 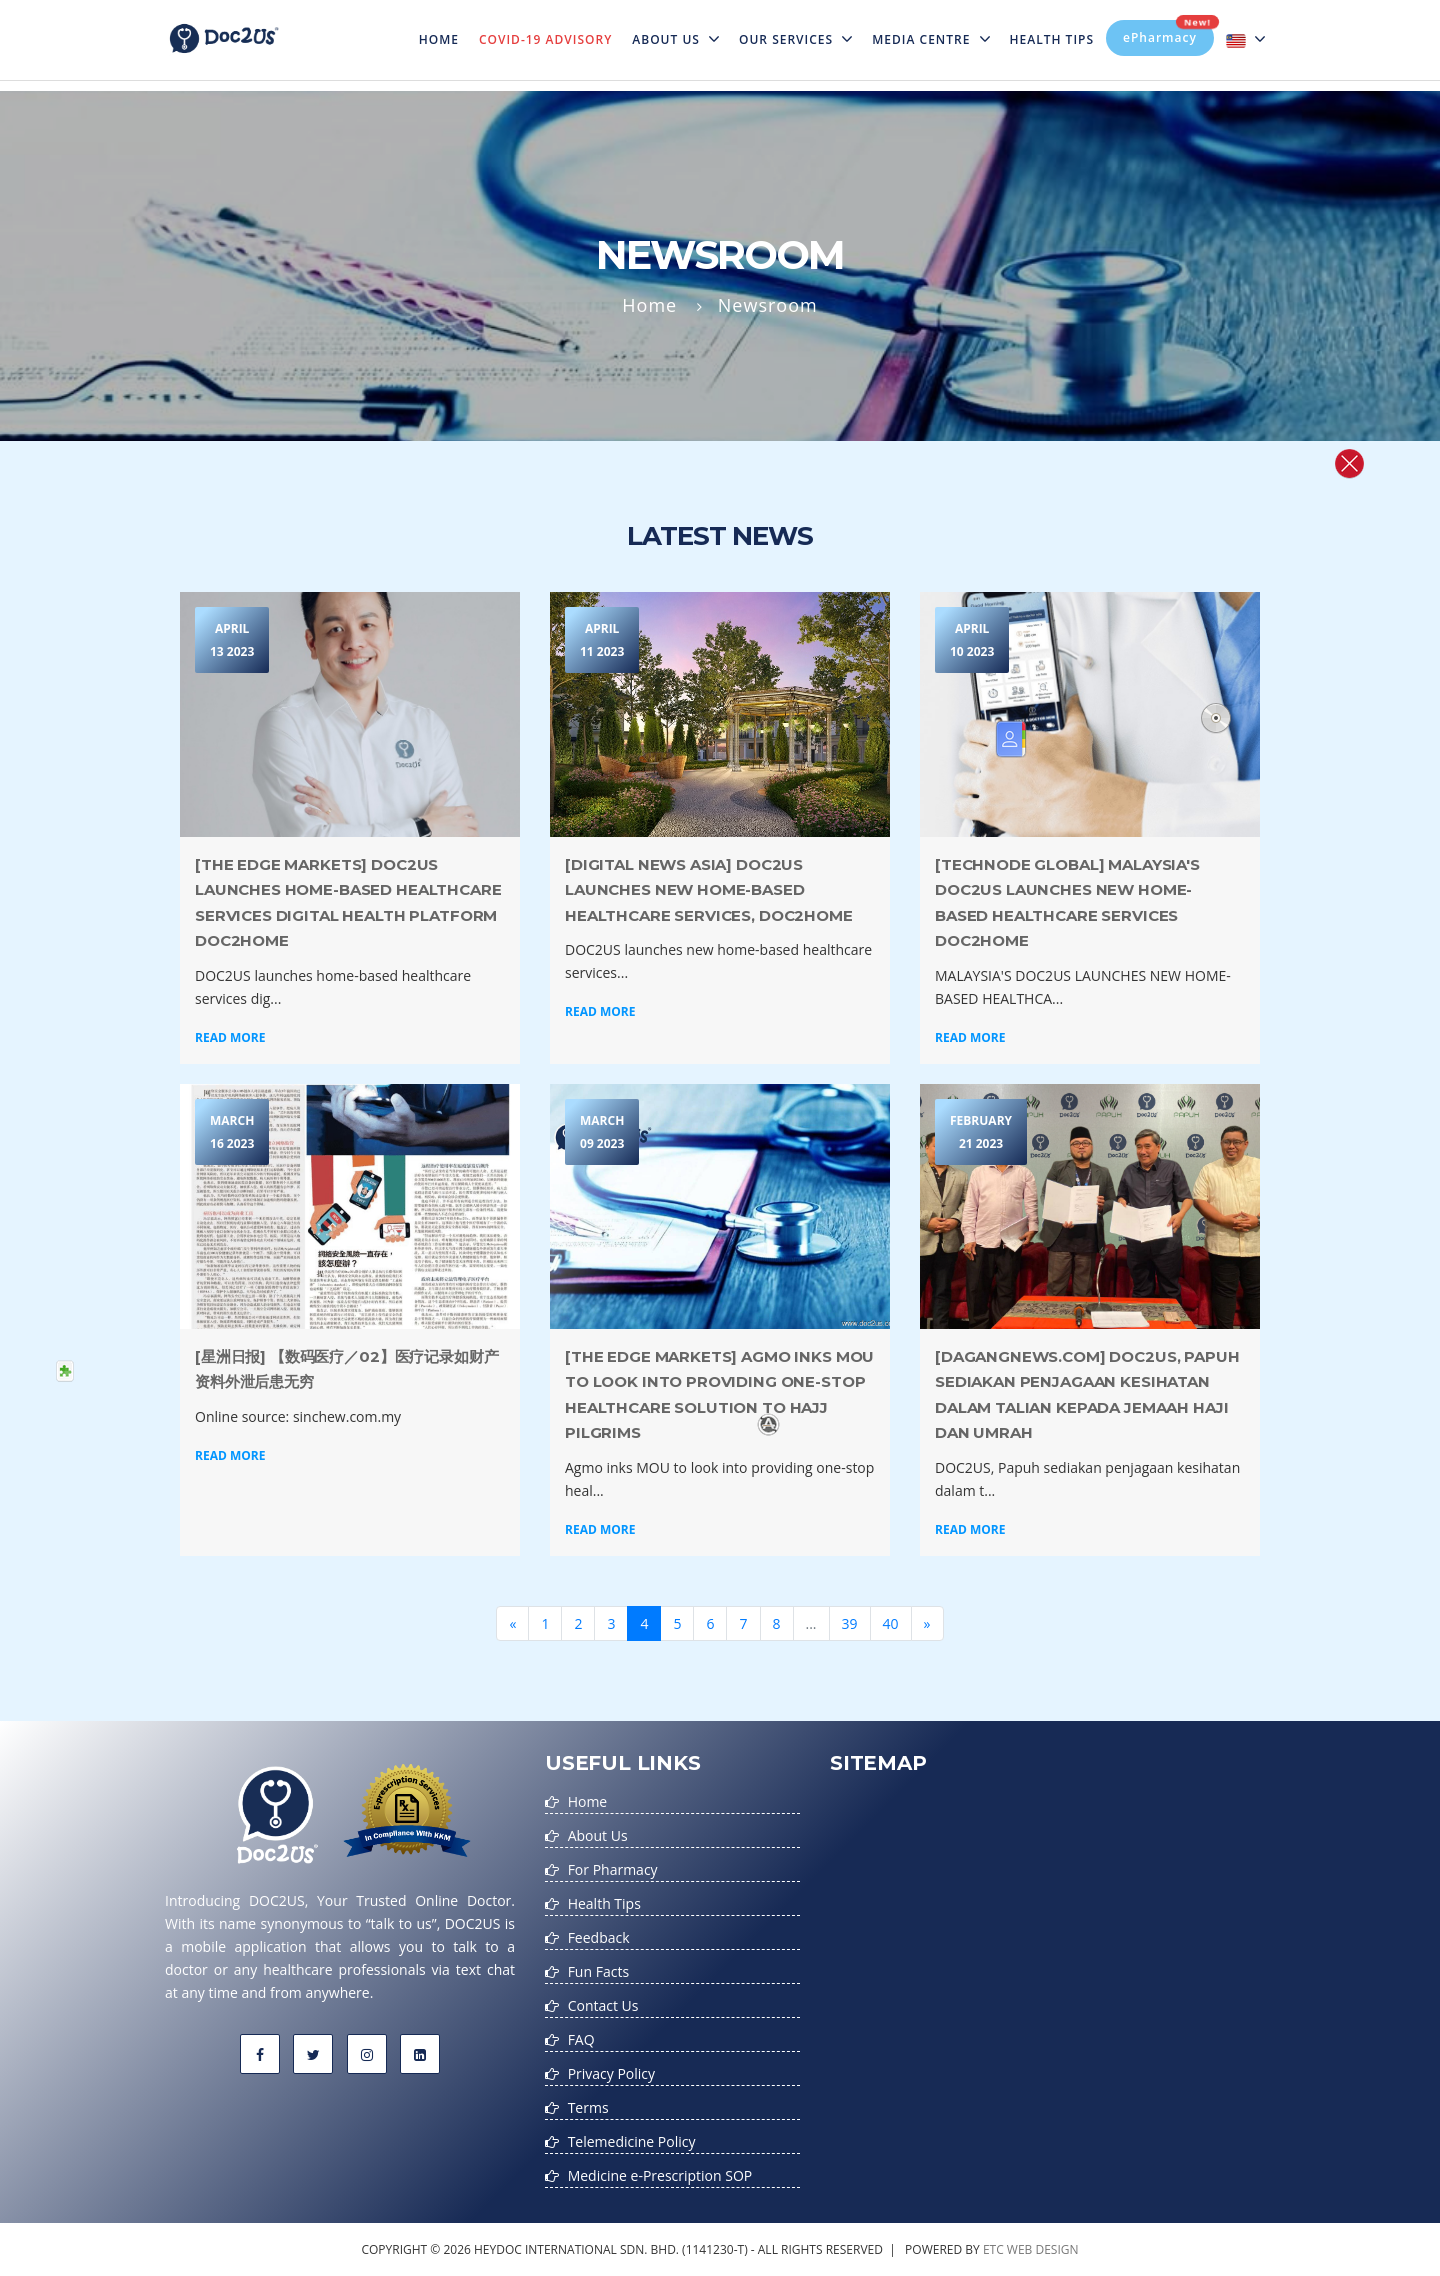 What do you see at coordinates (1349, 463) in the screenshot?
I see `indicates a sync error with a shared file or folder` at bounding box center [1349, 463].